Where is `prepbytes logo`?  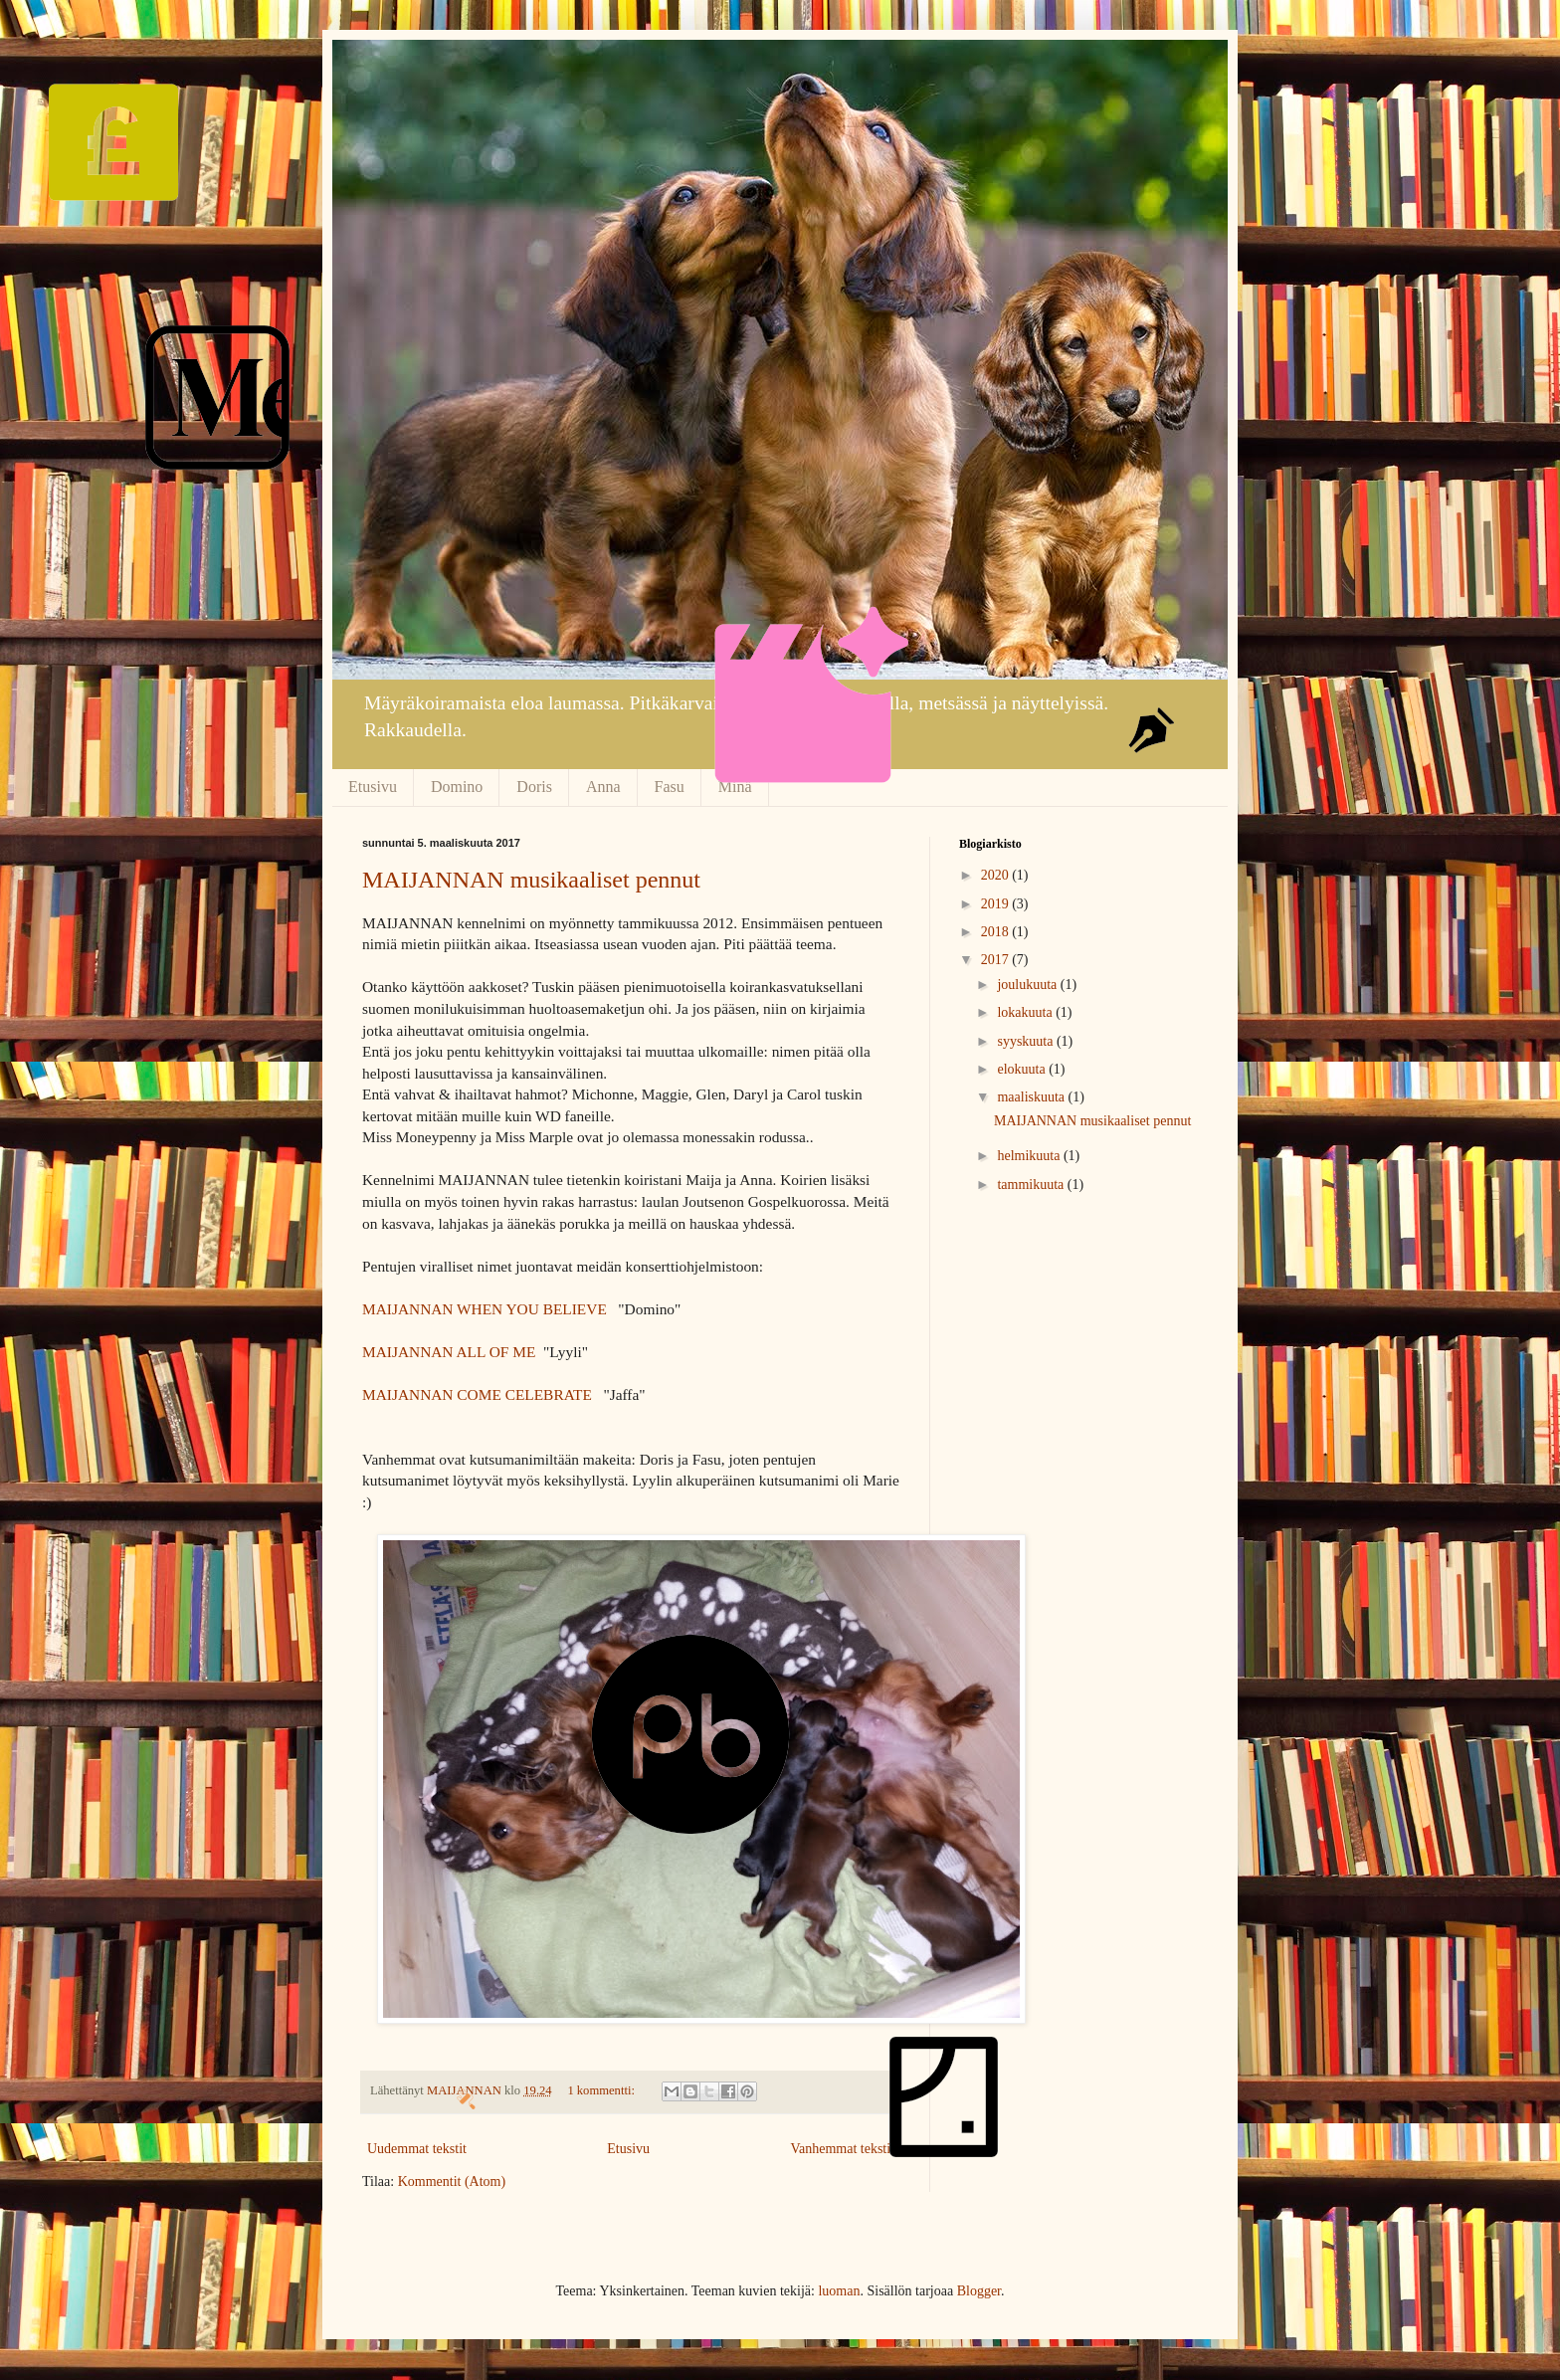
prepbytes logo is located at coordinates (690, 1734).